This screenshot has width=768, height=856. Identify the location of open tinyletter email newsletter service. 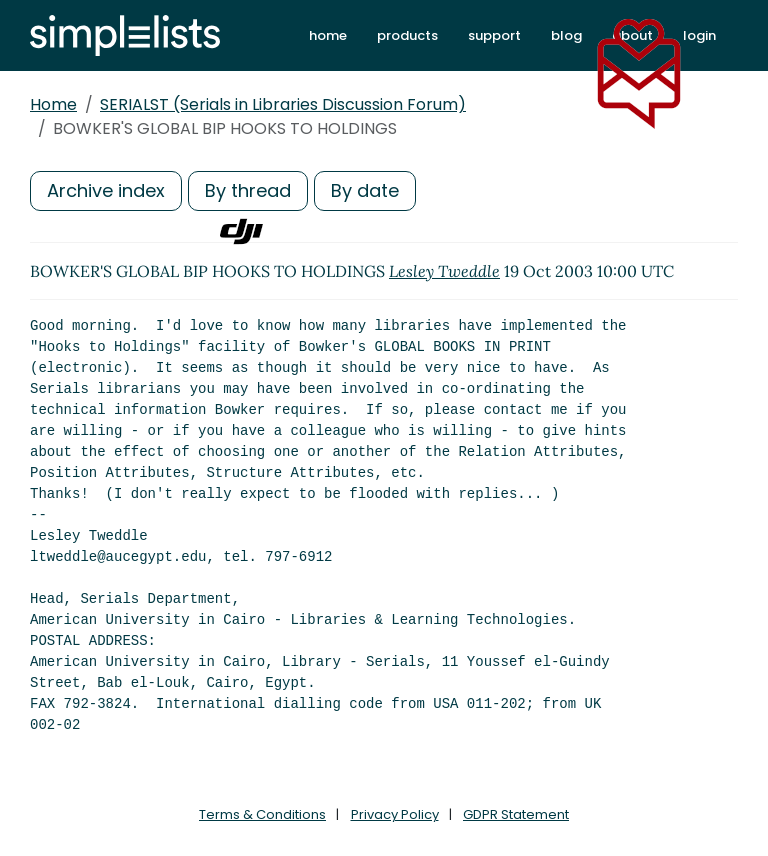
(639, 74).